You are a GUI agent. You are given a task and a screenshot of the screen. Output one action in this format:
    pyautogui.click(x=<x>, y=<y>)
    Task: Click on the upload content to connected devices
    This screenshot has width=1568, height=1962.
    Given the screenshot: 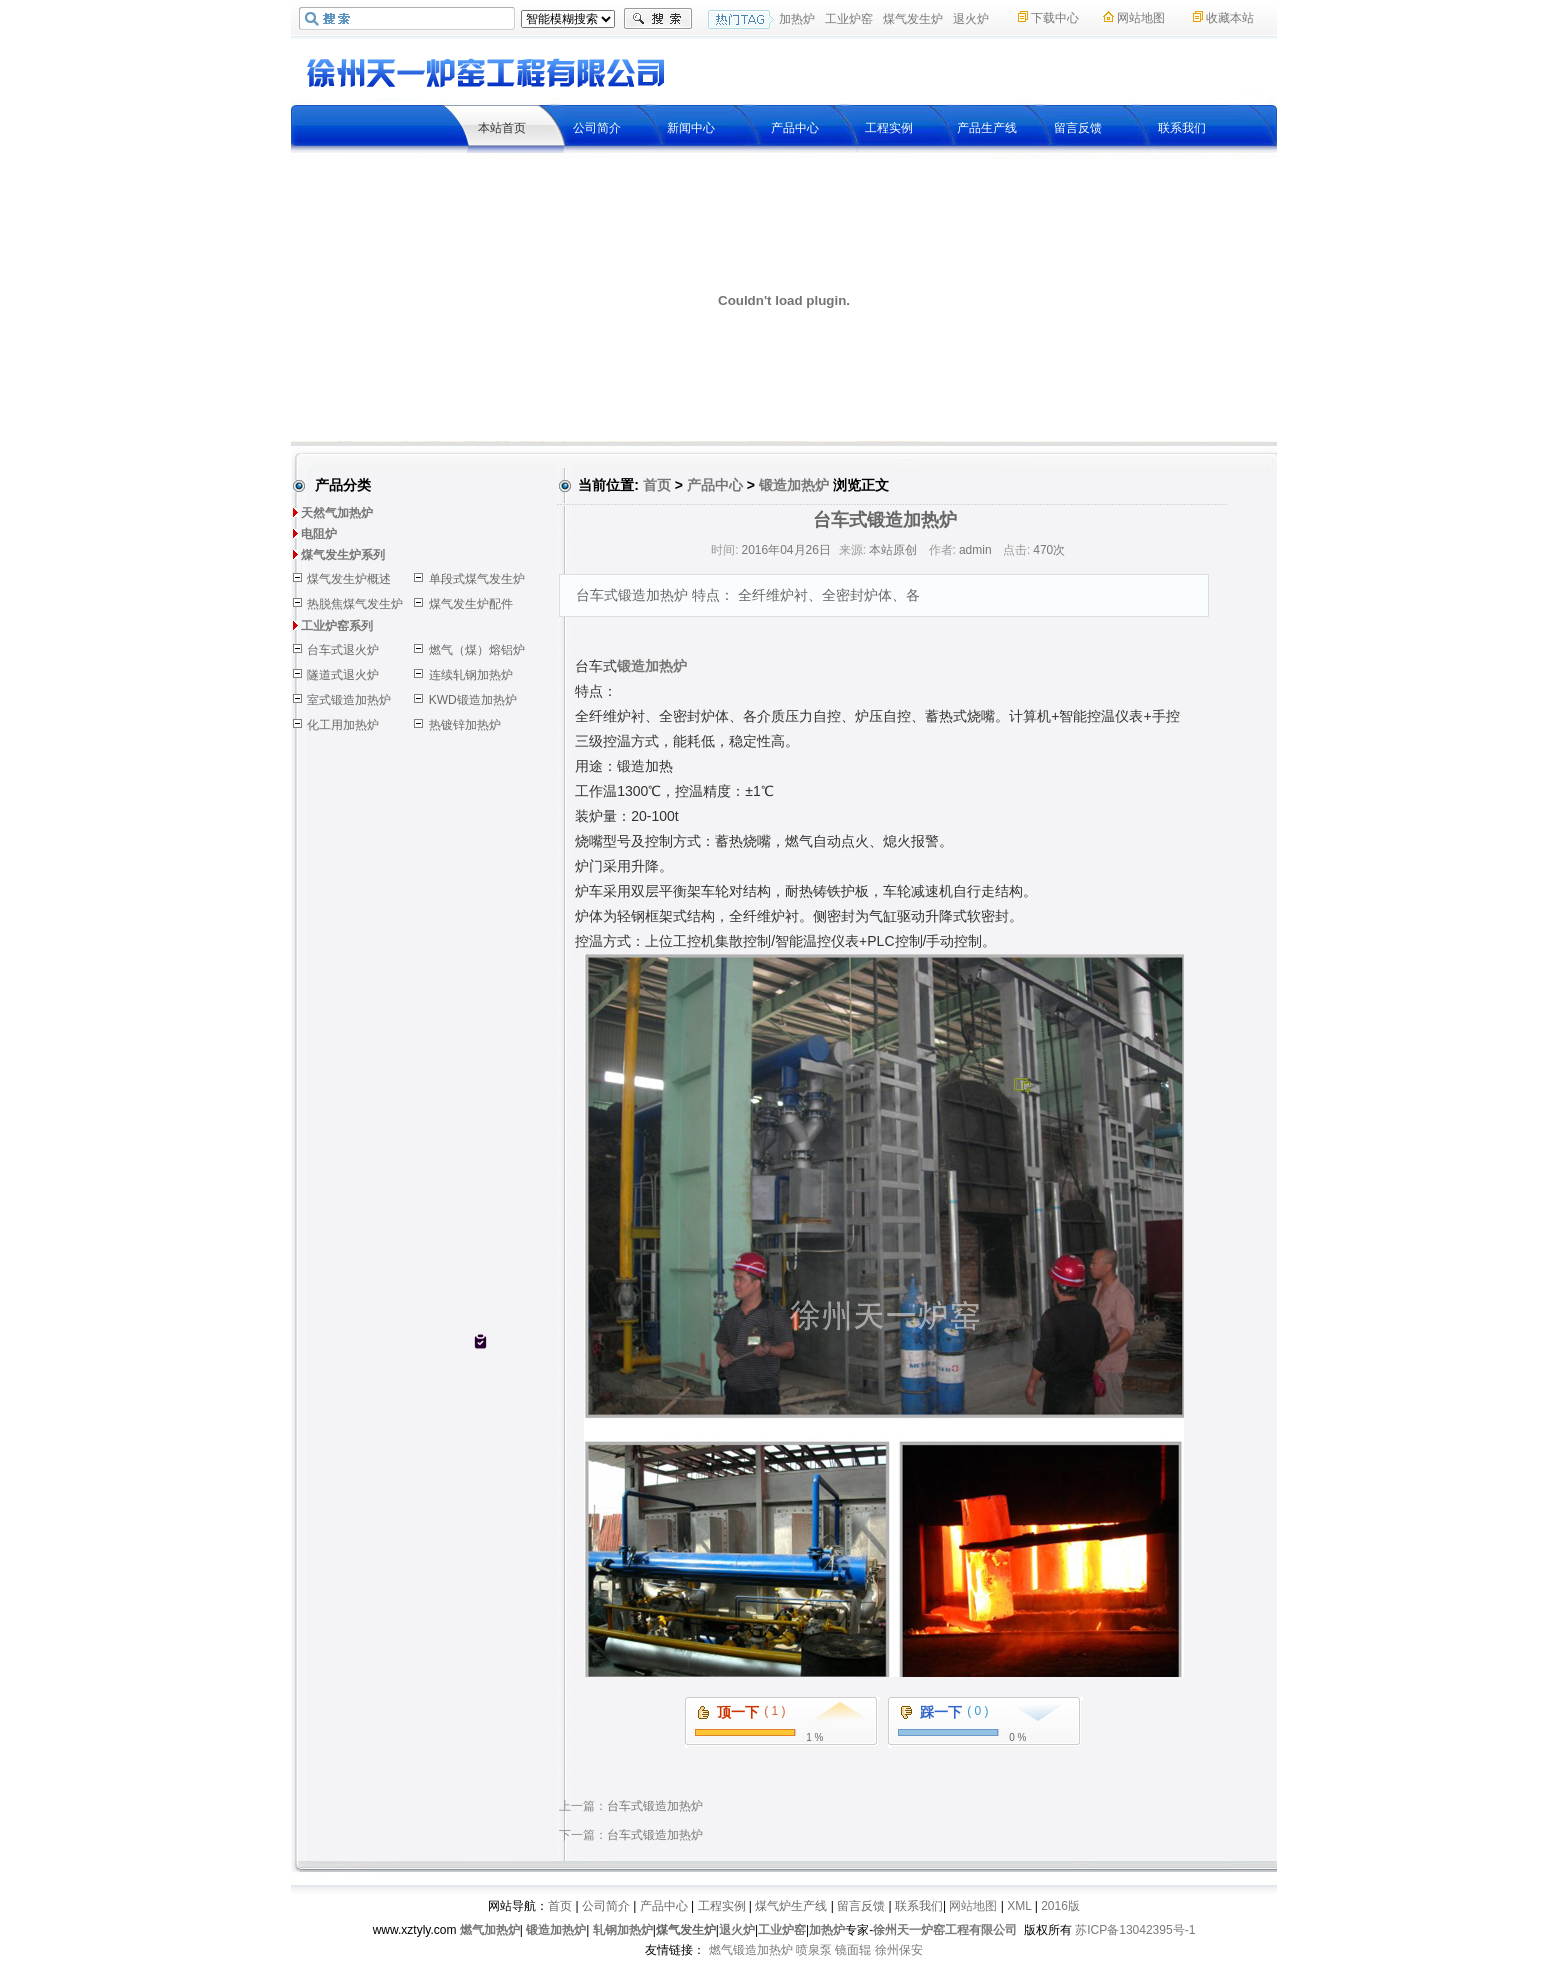 What is the action you would take?
    pyautogui.click(x=1022, y=1085)
    